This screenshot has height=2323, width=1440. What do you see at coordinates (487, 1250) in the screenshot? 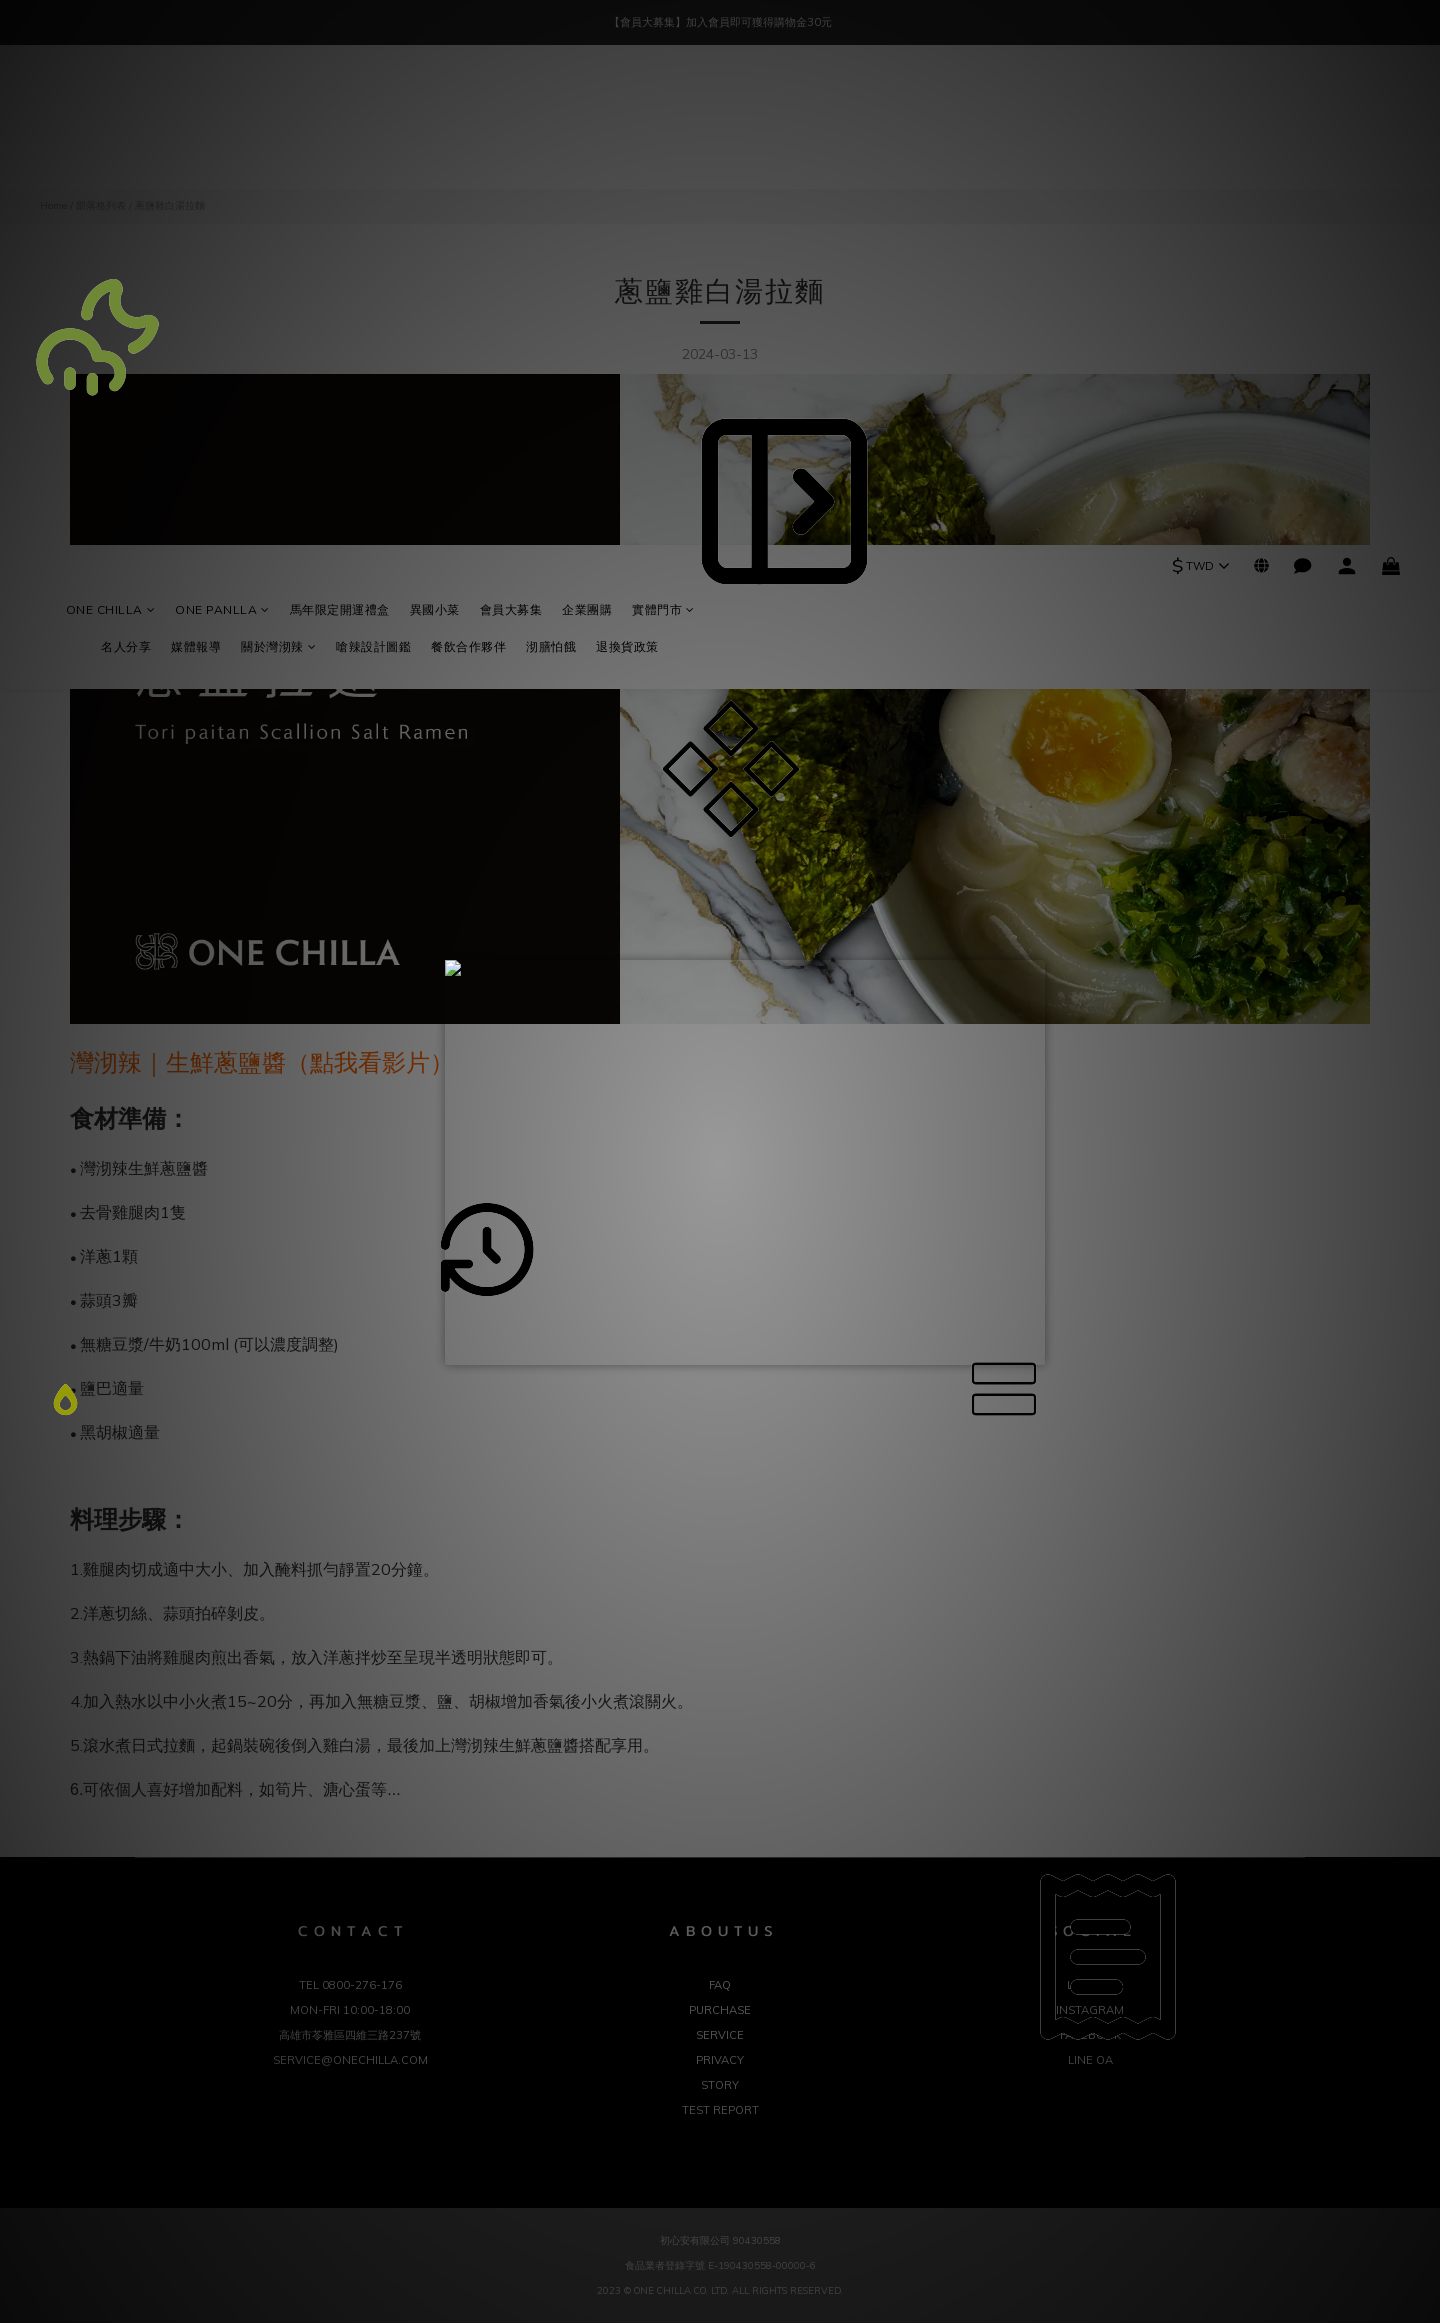
I see `view activity history` at bounding box center [487, 1250].